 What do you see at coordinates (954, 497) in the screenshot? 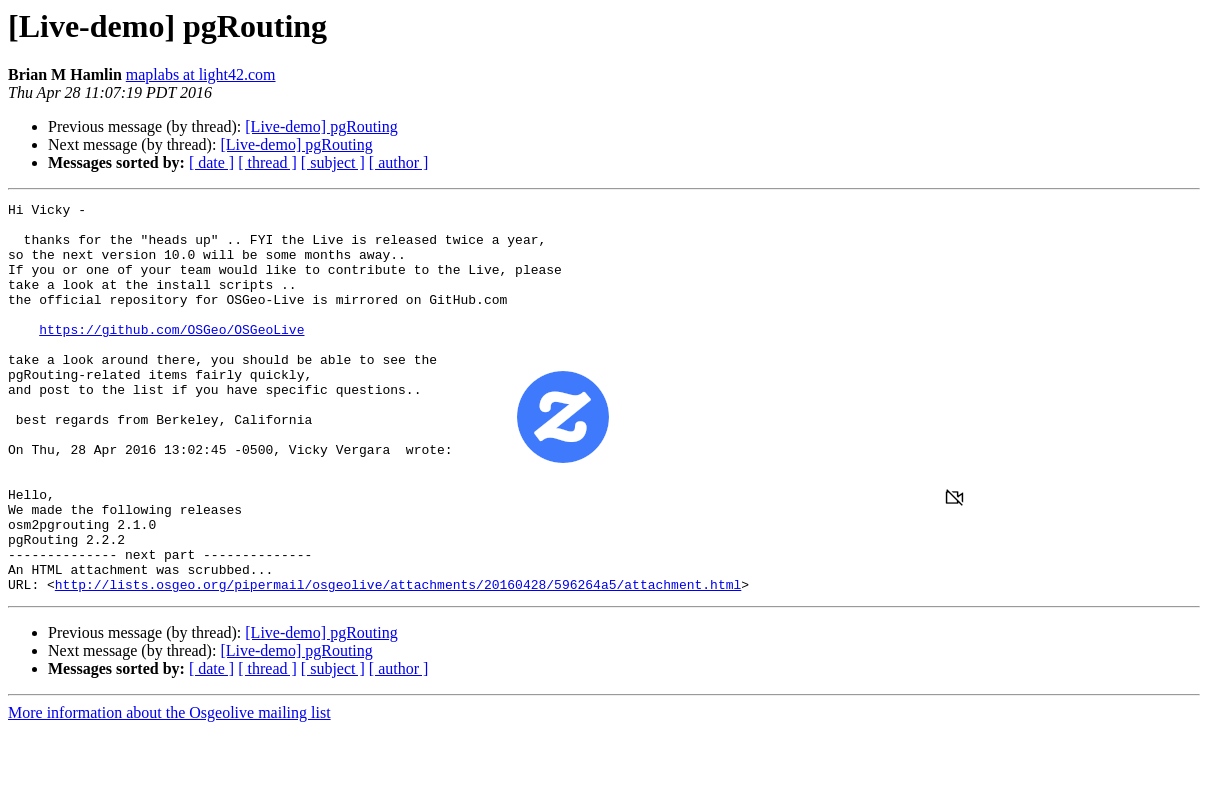
I see `turn off camera during a video call` at bounding box center [954, 497].